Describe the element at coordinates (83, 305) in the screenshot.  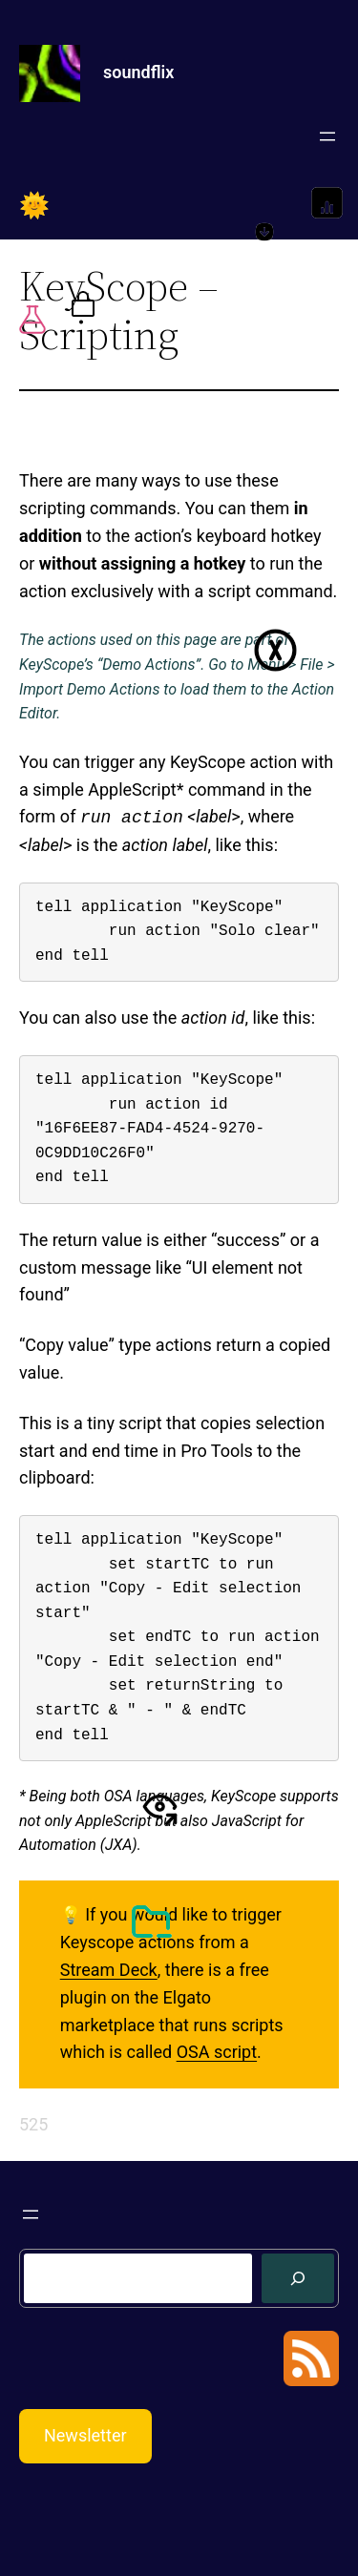
I see `lock or secure this item` at that location.